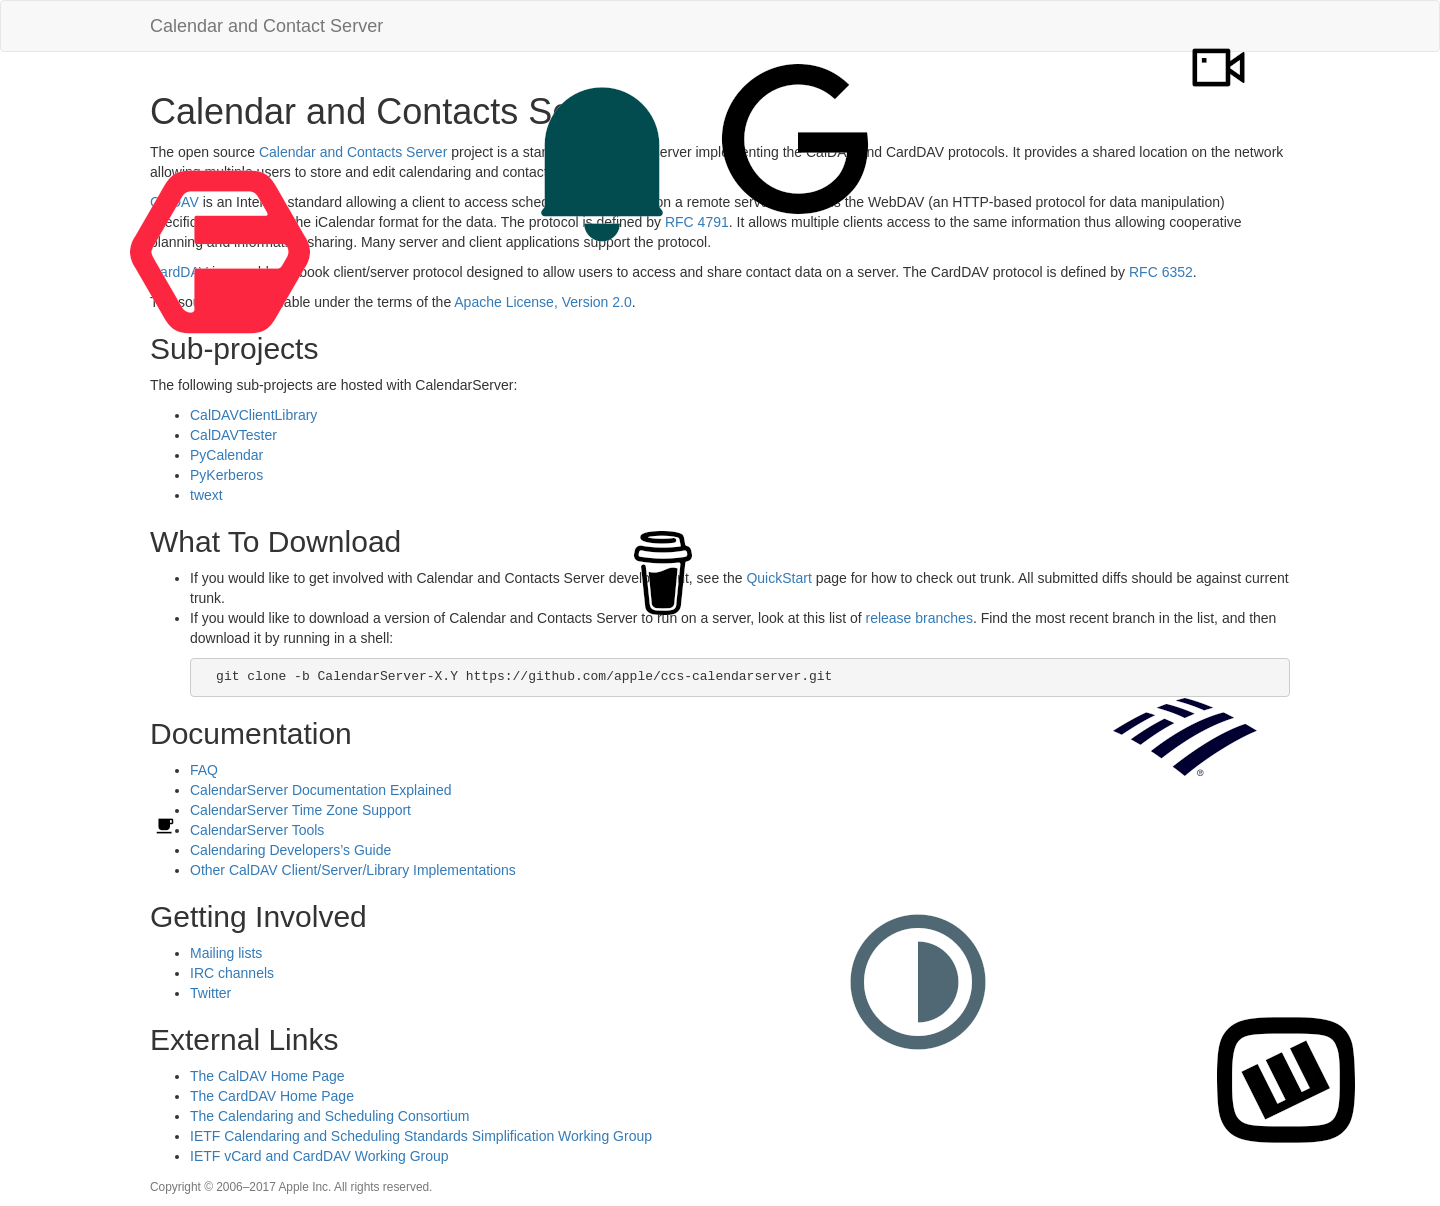  What do you see at coordinates (663, 573) in the screenshot?
I see `support the creator via Buy Me a Coffee` at bounding box center [663, 573].